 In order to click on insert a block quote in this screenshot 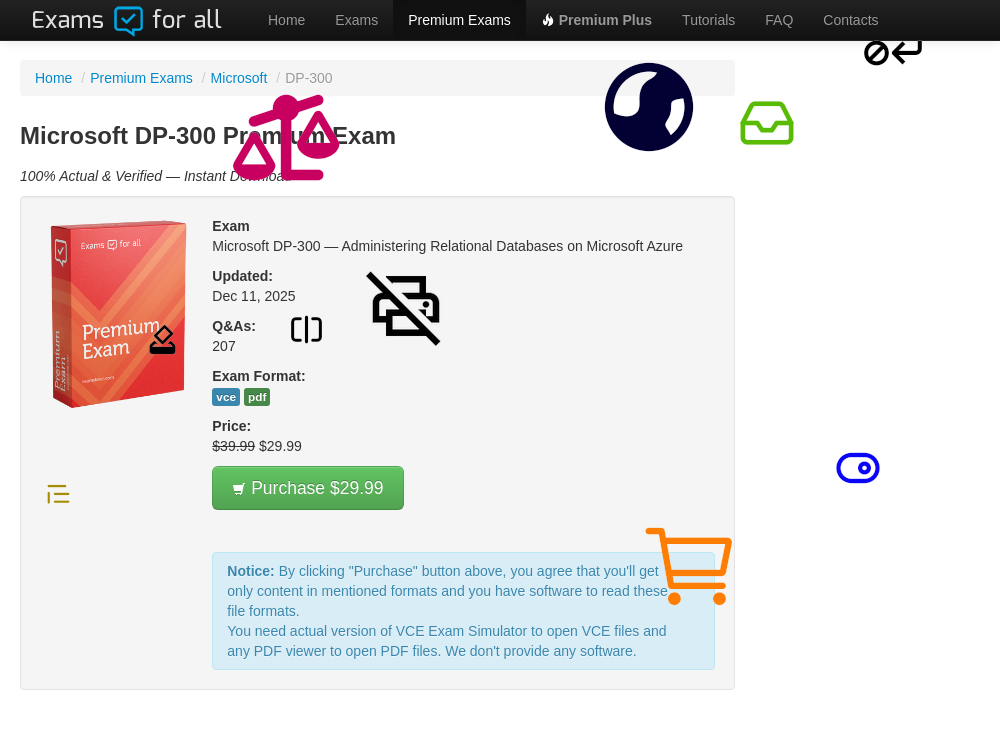, I will do `click(58, 493)`.